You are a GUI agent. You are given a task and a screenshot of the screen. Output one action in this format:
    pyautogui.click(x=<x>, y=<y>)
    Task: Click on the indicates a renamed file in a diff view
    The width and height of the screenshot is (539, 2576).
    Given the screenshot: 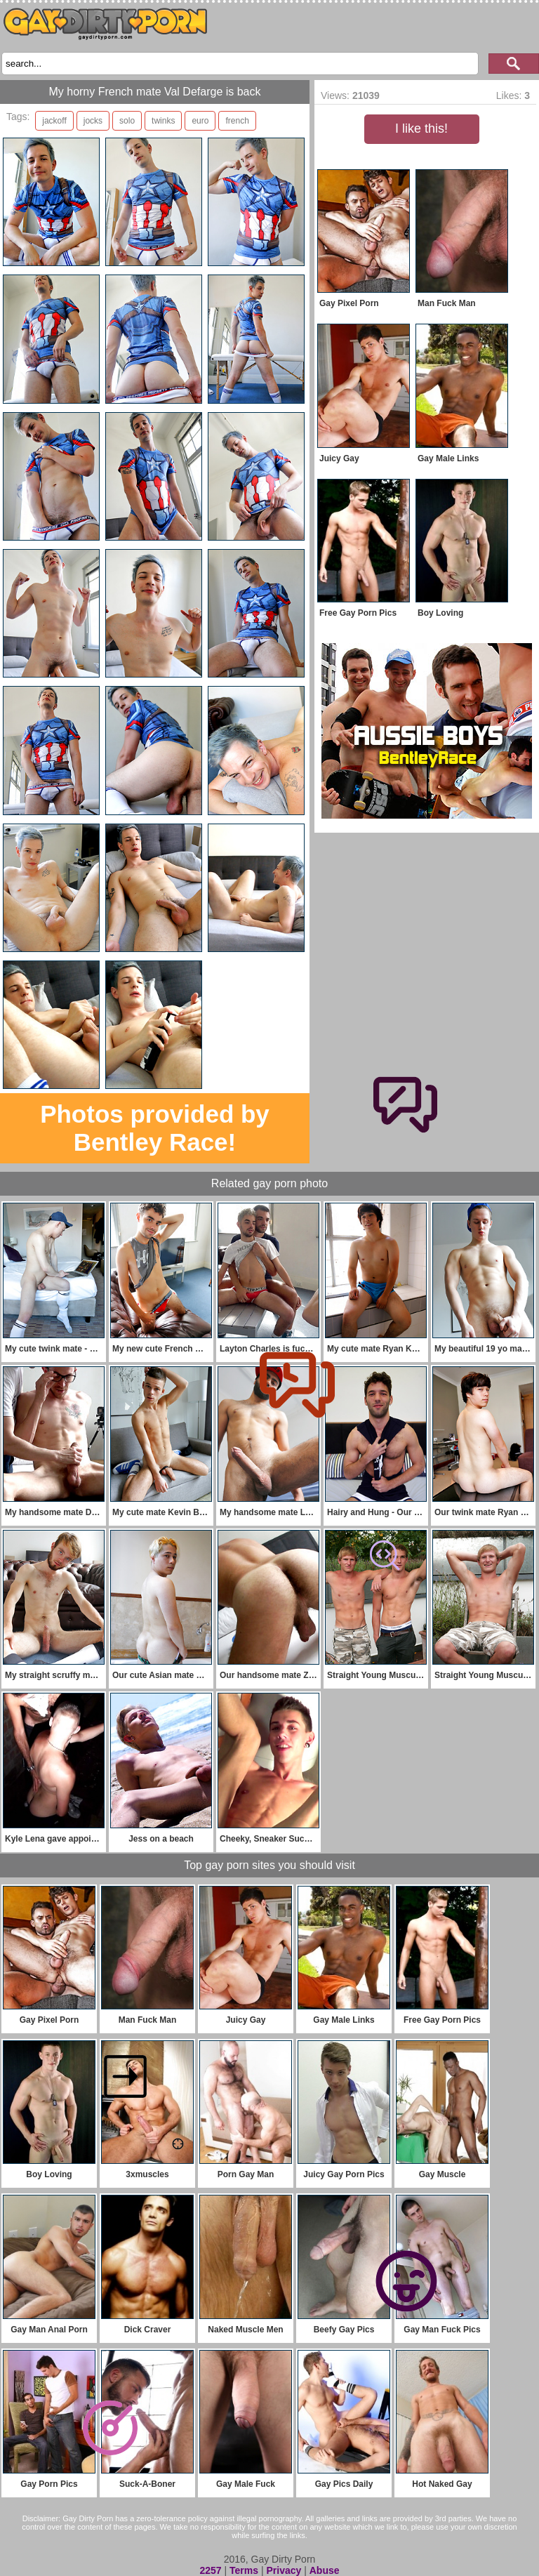 What is the action you would take?
    pyautogui.click(x=125, y=2076)
    